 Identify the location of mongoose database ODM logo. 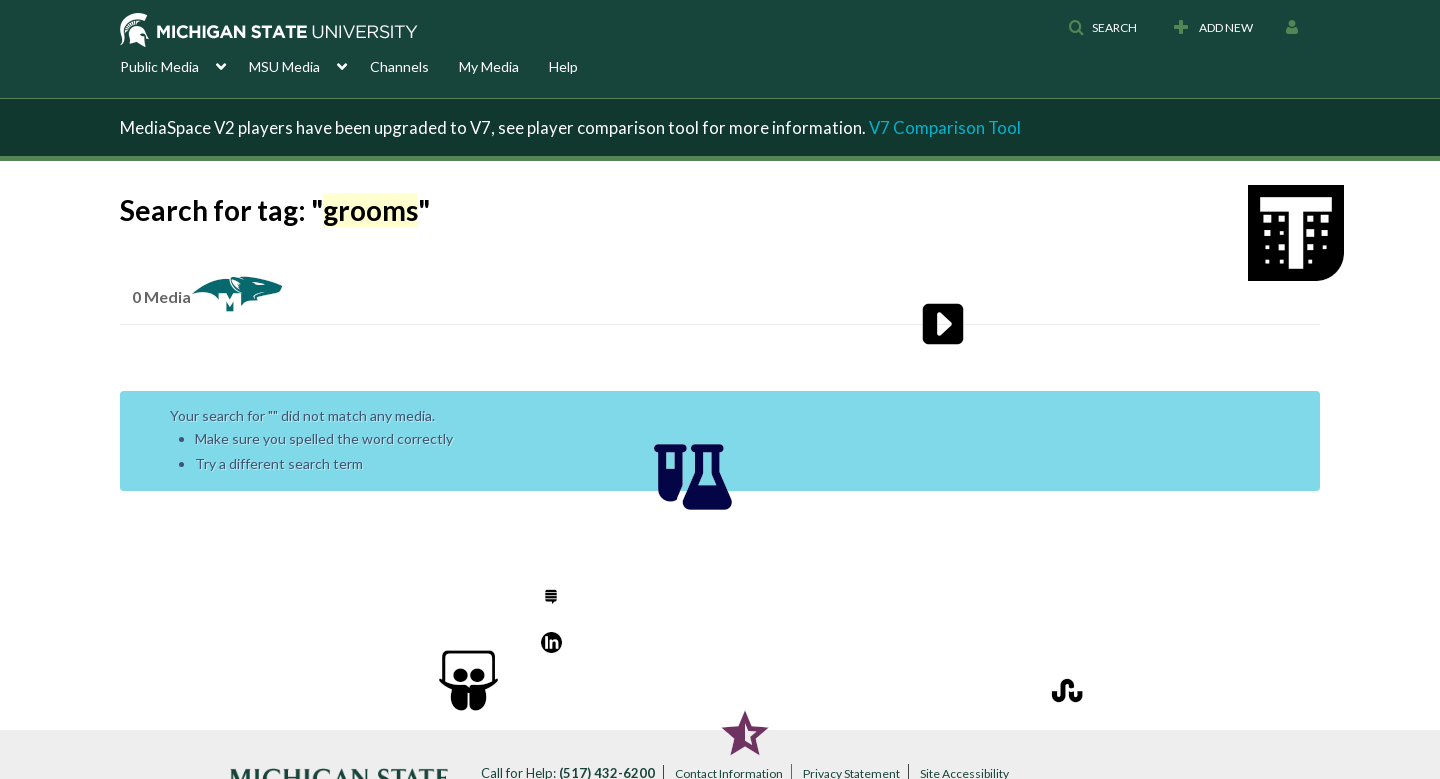
(237, 294).